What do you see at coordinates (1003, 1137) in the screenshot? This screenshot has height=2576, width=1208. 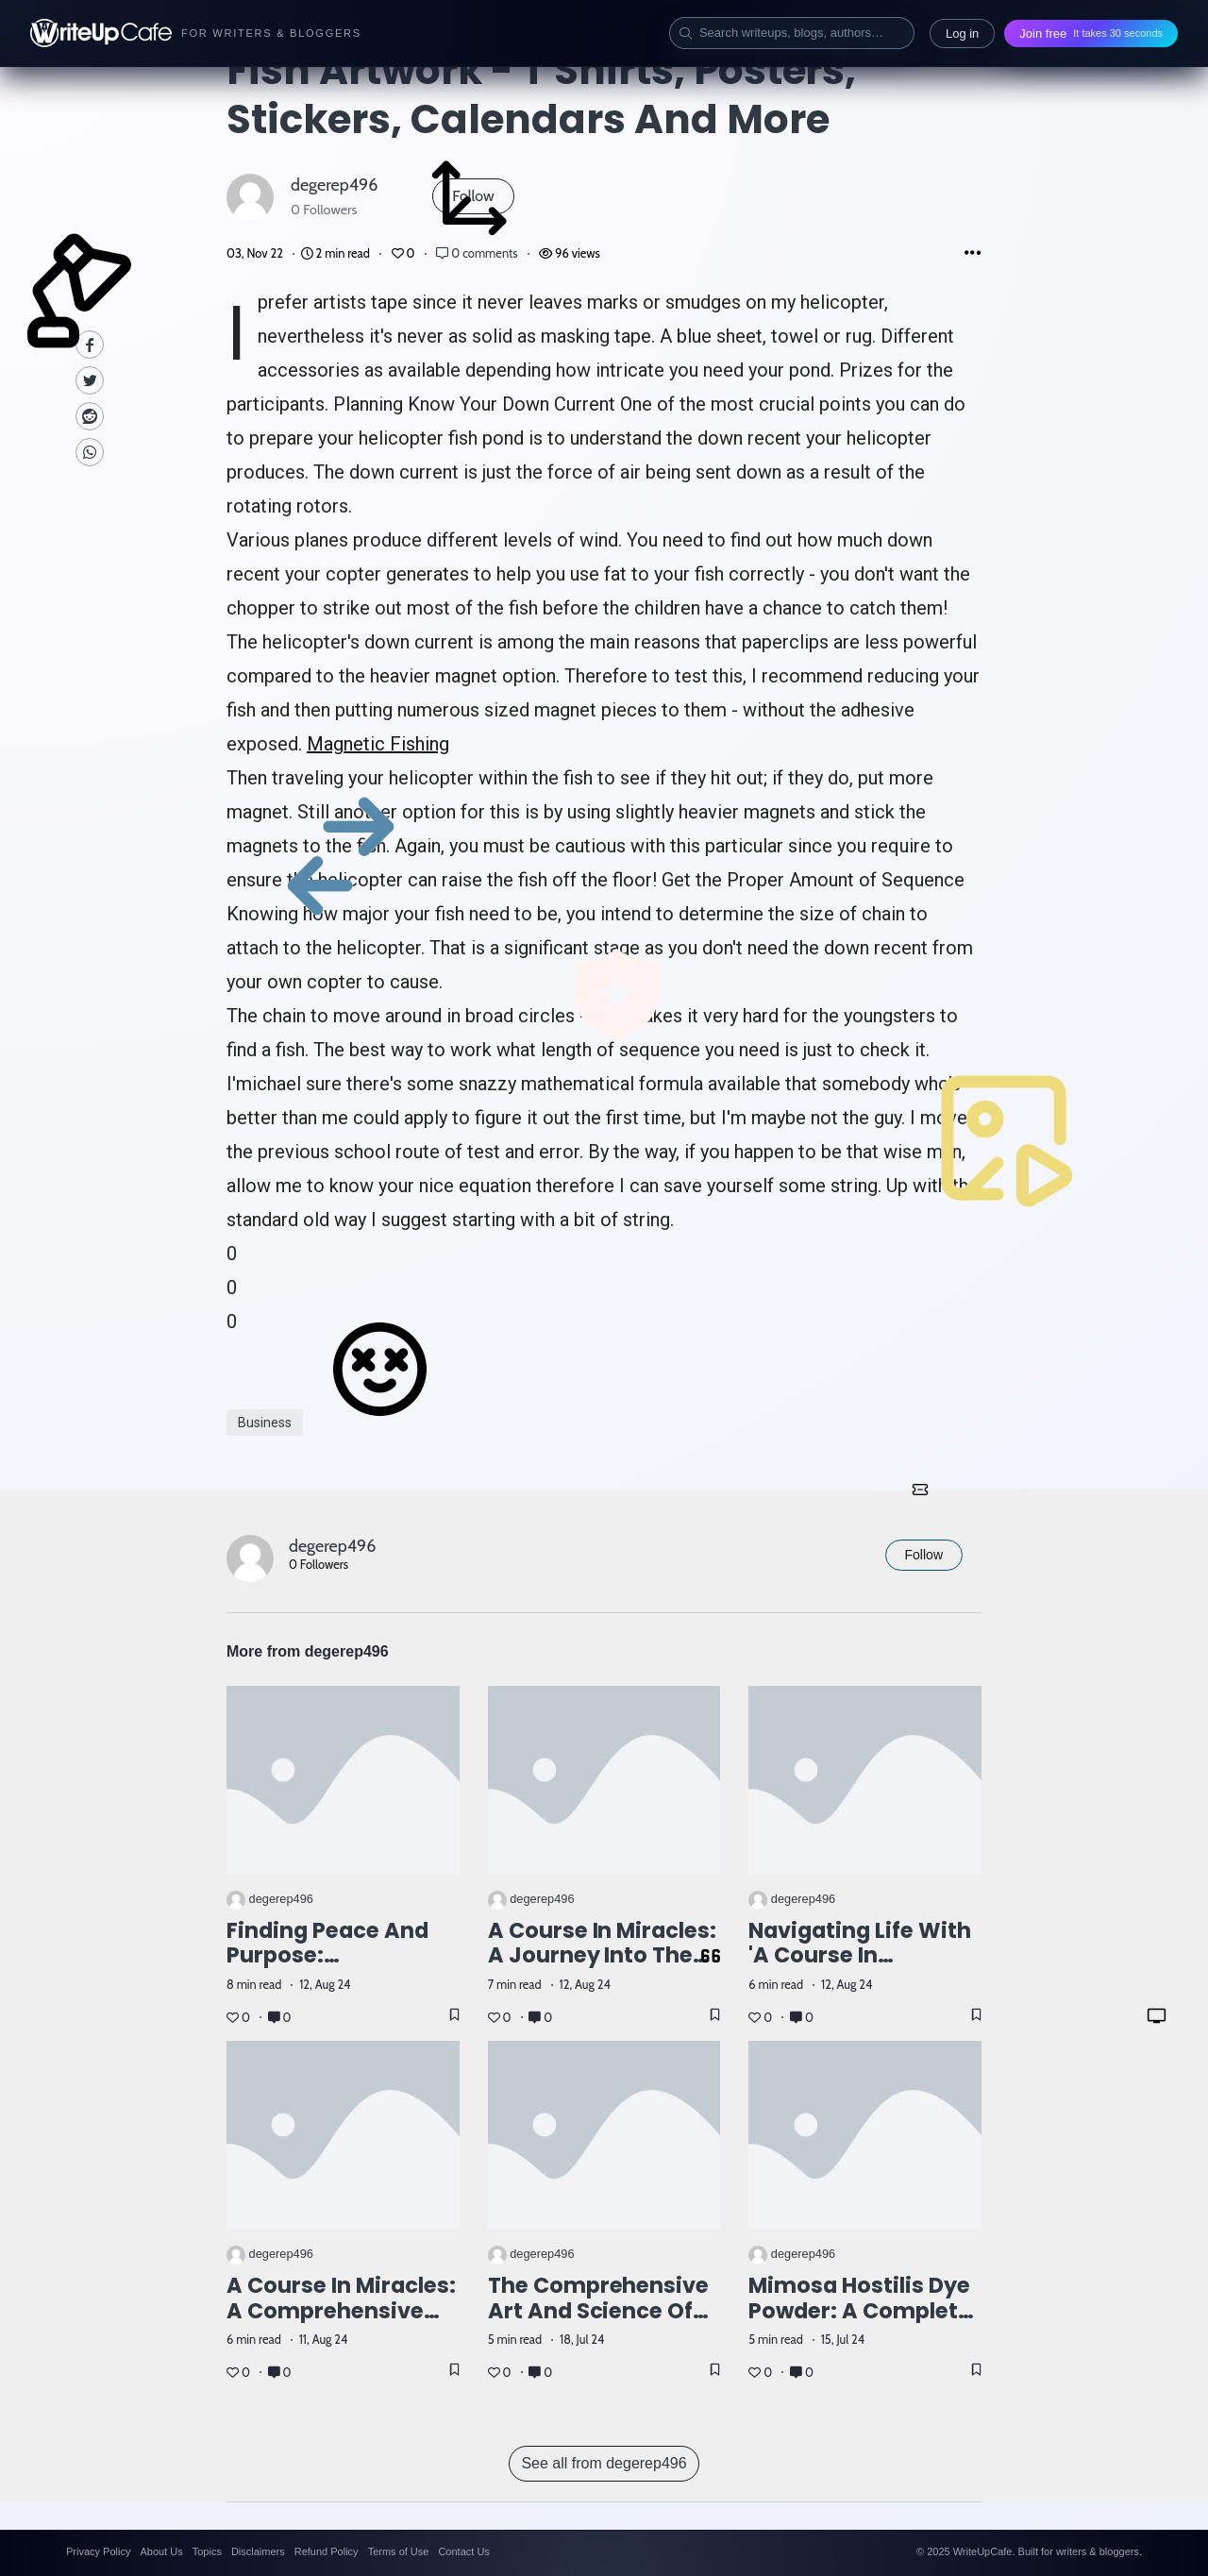 I see `play a slideshow or image gallery` at bounding box center [1003, 1137].